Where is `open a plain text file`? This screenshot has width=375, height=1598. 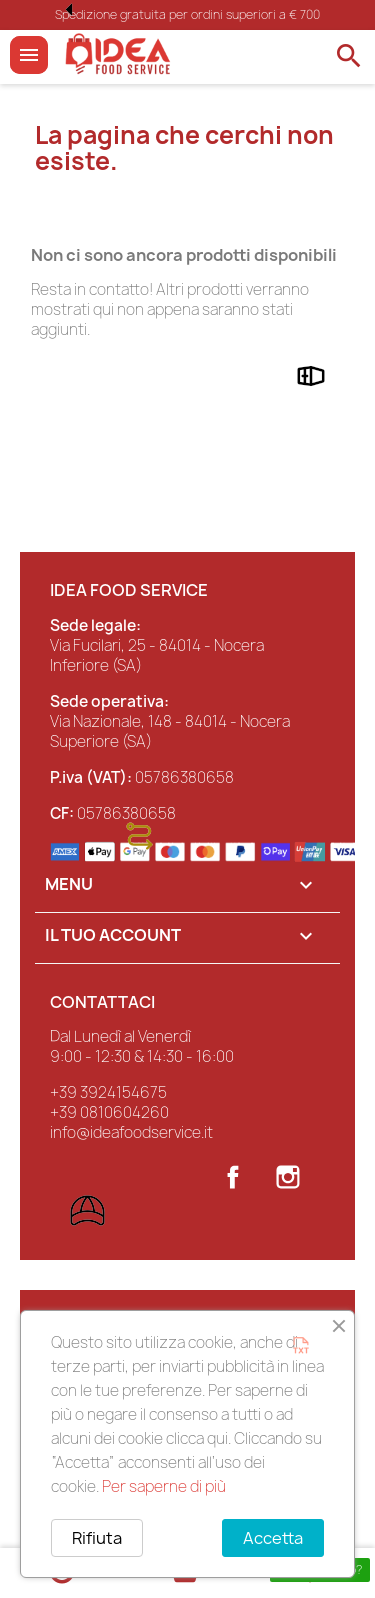
open a plain text file is located at coordinates (301, 1346).